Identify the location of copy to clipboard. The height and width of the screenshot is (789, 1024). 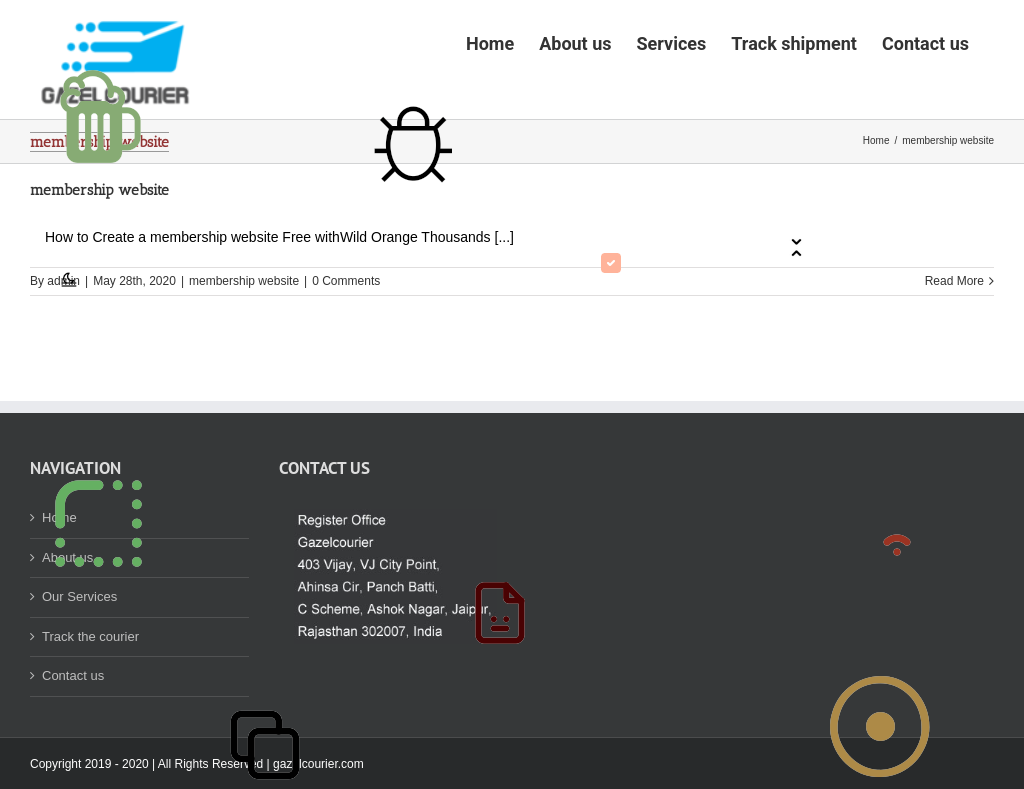
(265, 745).